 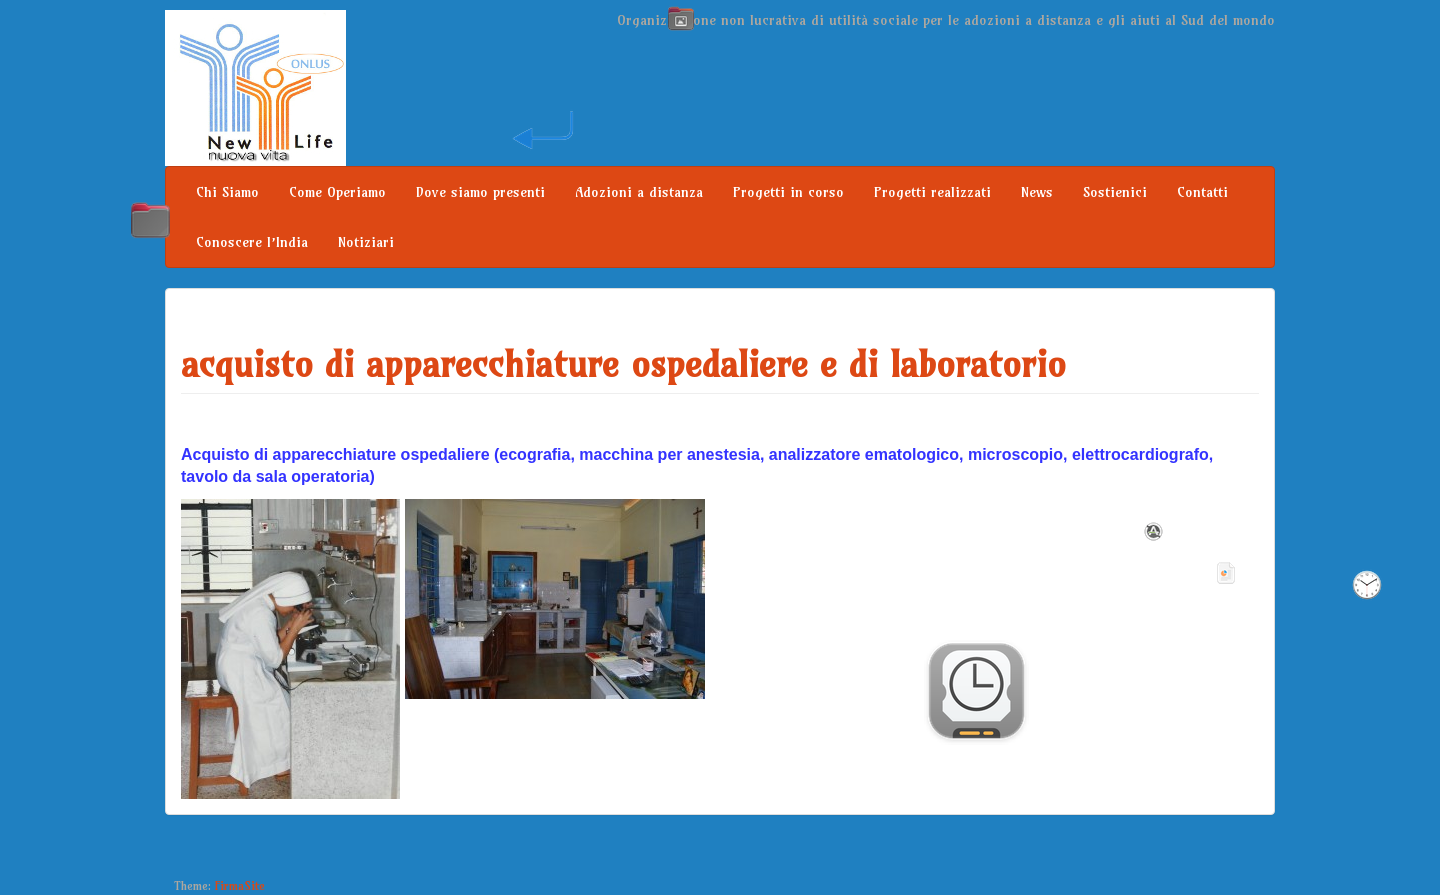 What do you see at coordinates (1226, 573) in the screenshot?
I see `open a presentation file` at bounding box center [1226, 573].